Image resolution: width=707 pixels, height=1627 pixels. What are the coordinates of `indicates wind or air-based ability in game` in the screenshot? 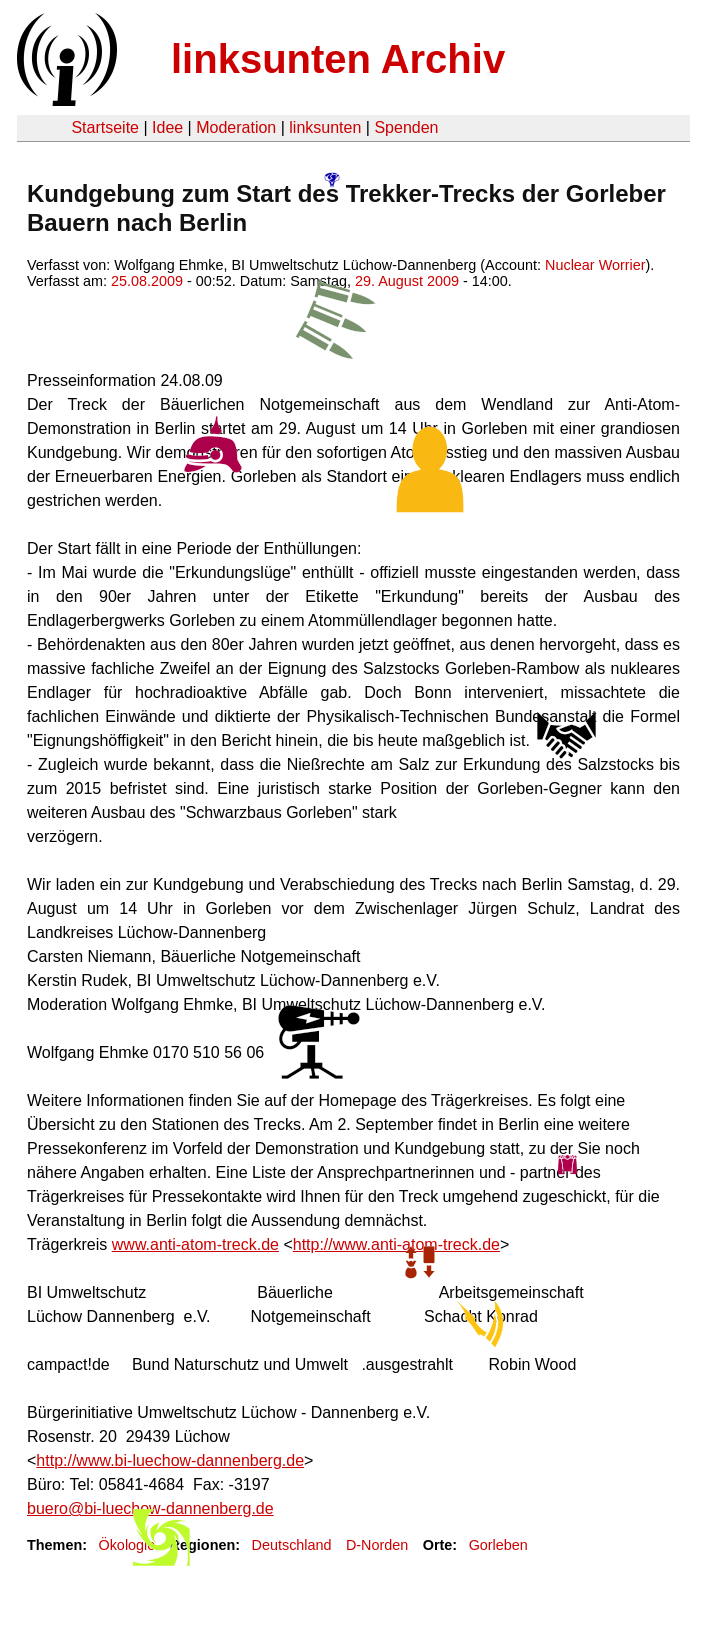 It's located at (161, 1537).